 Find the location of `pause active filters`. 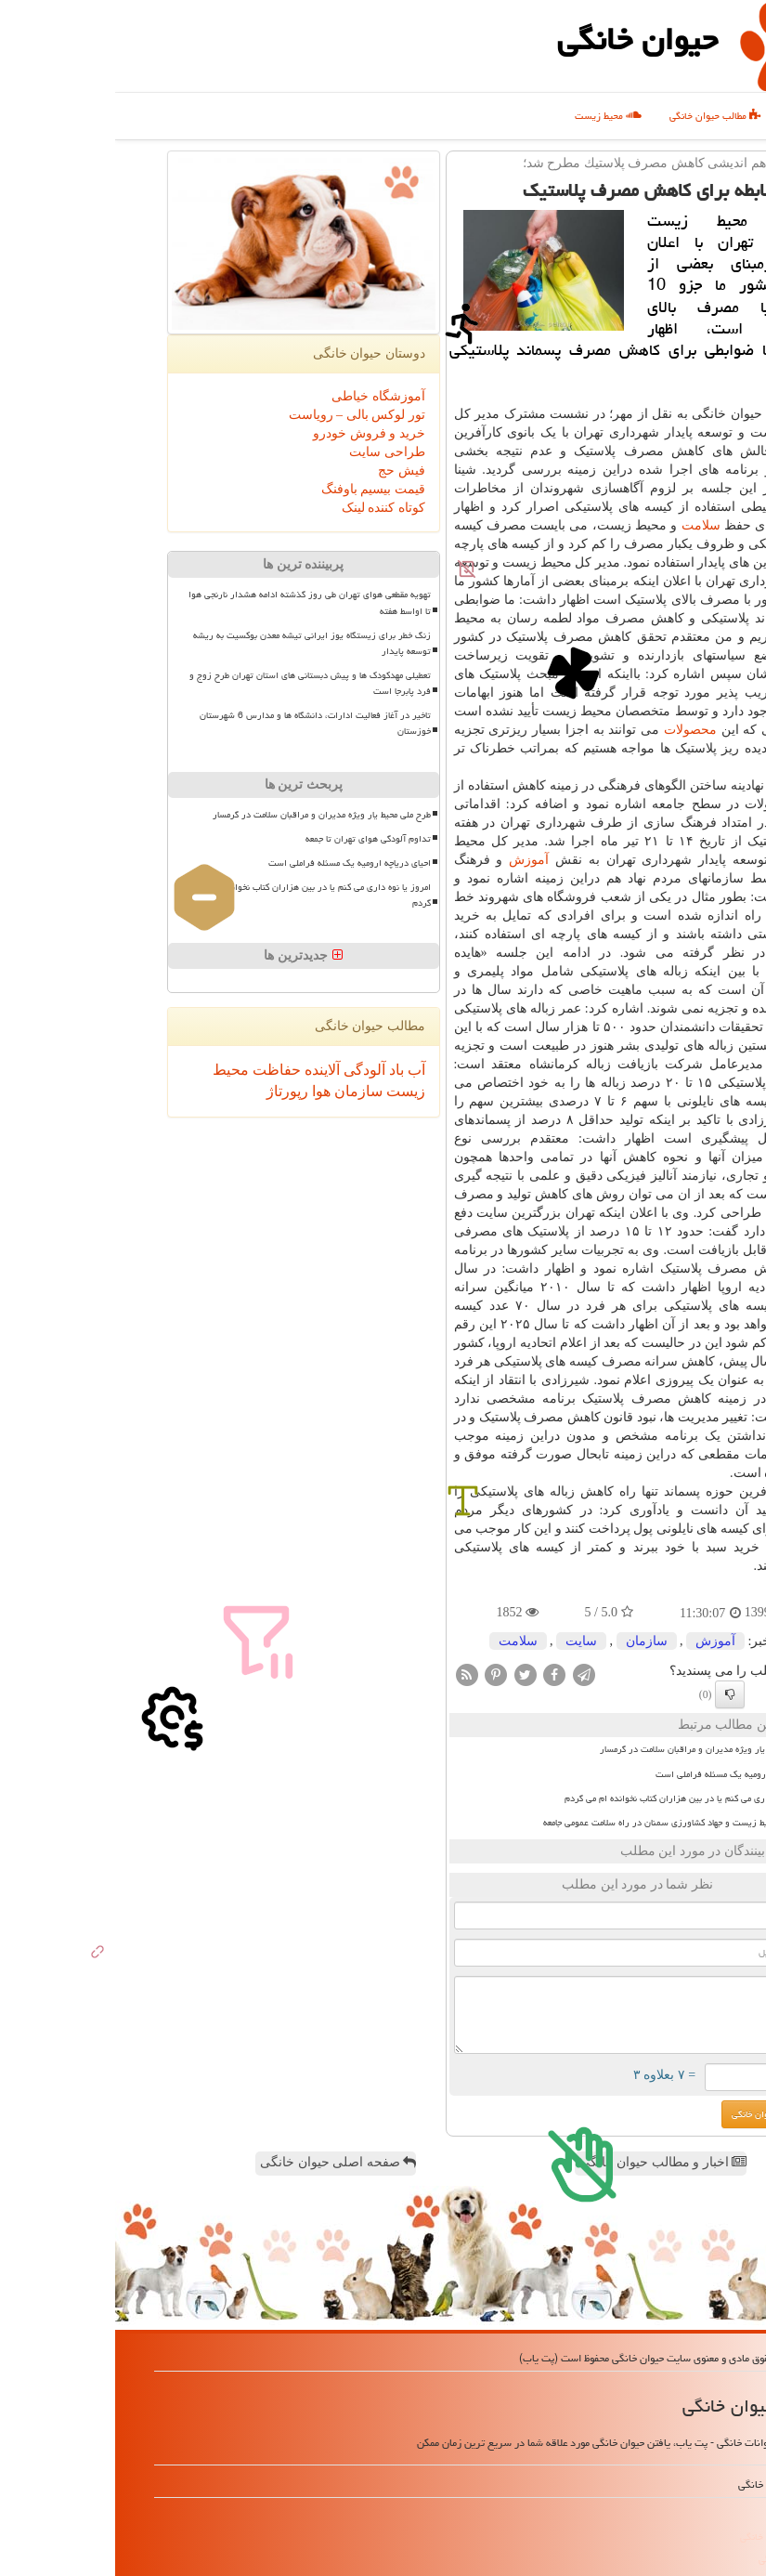

pause active filters is located at coordinates (256, 1639).